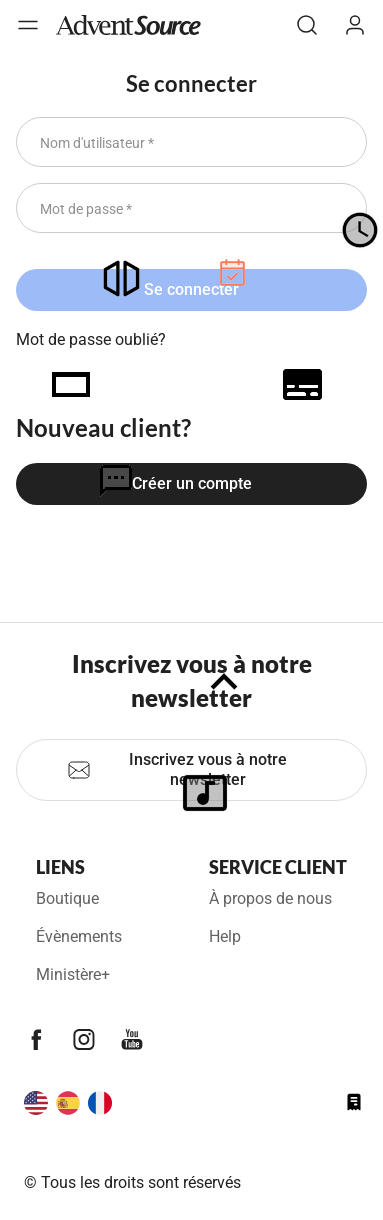  I want to click on collapse an expanded section, so click(224, 682).